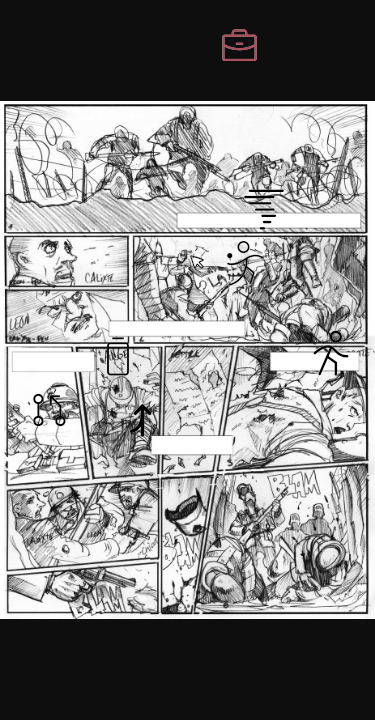 This screenshot has width=375, height=720. What do you see at coordinates (118, 357) in the screenshot?
I see `indicates battery is empty or critically low` at bounding box center [118, 357].